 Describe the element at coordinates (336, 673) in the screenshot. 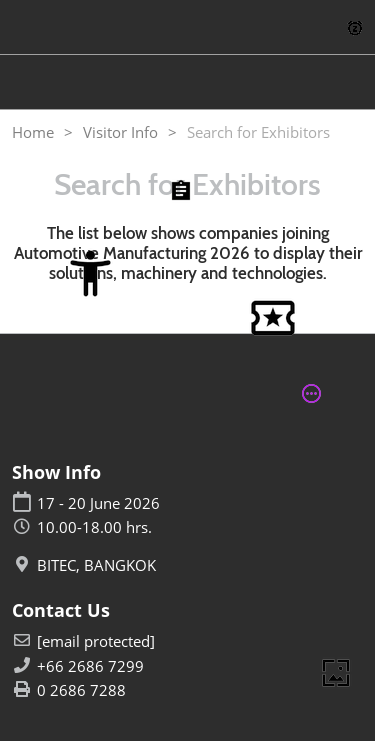

I see `change or set wallpaper` at that location.